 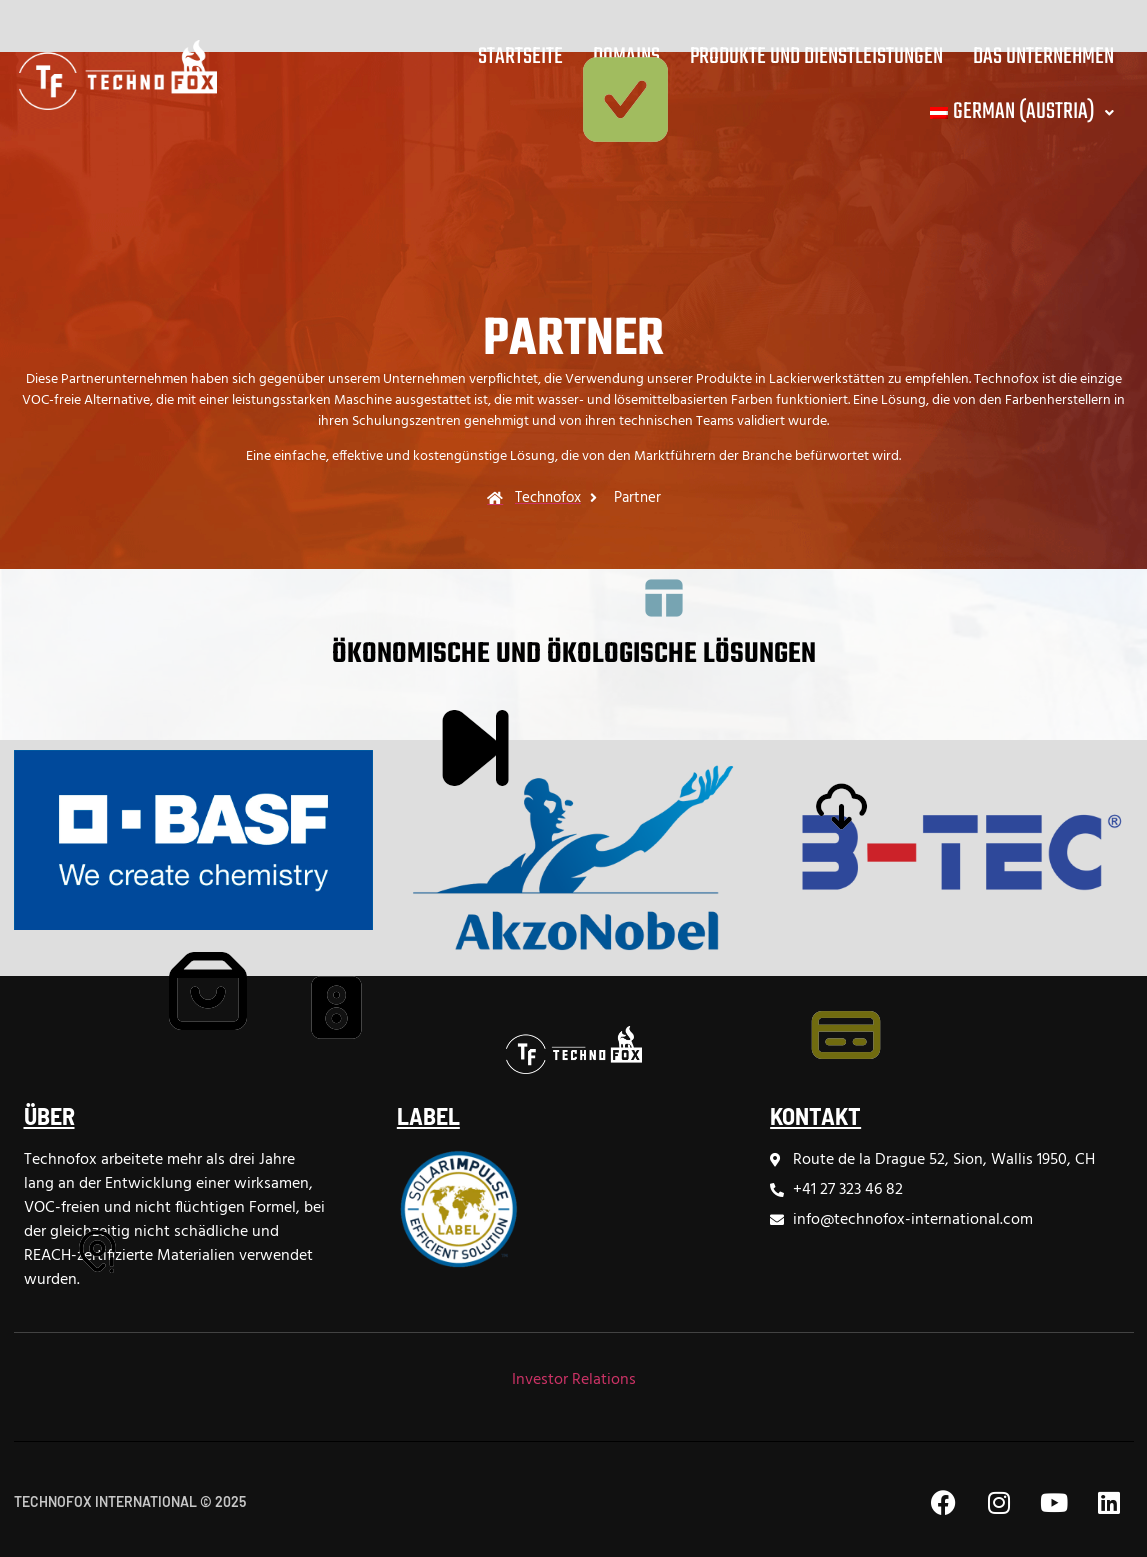 What do you see at coordinates (664, 598) in the screenshot?
I see `change page layout or view` at bounding box center [664, 598].